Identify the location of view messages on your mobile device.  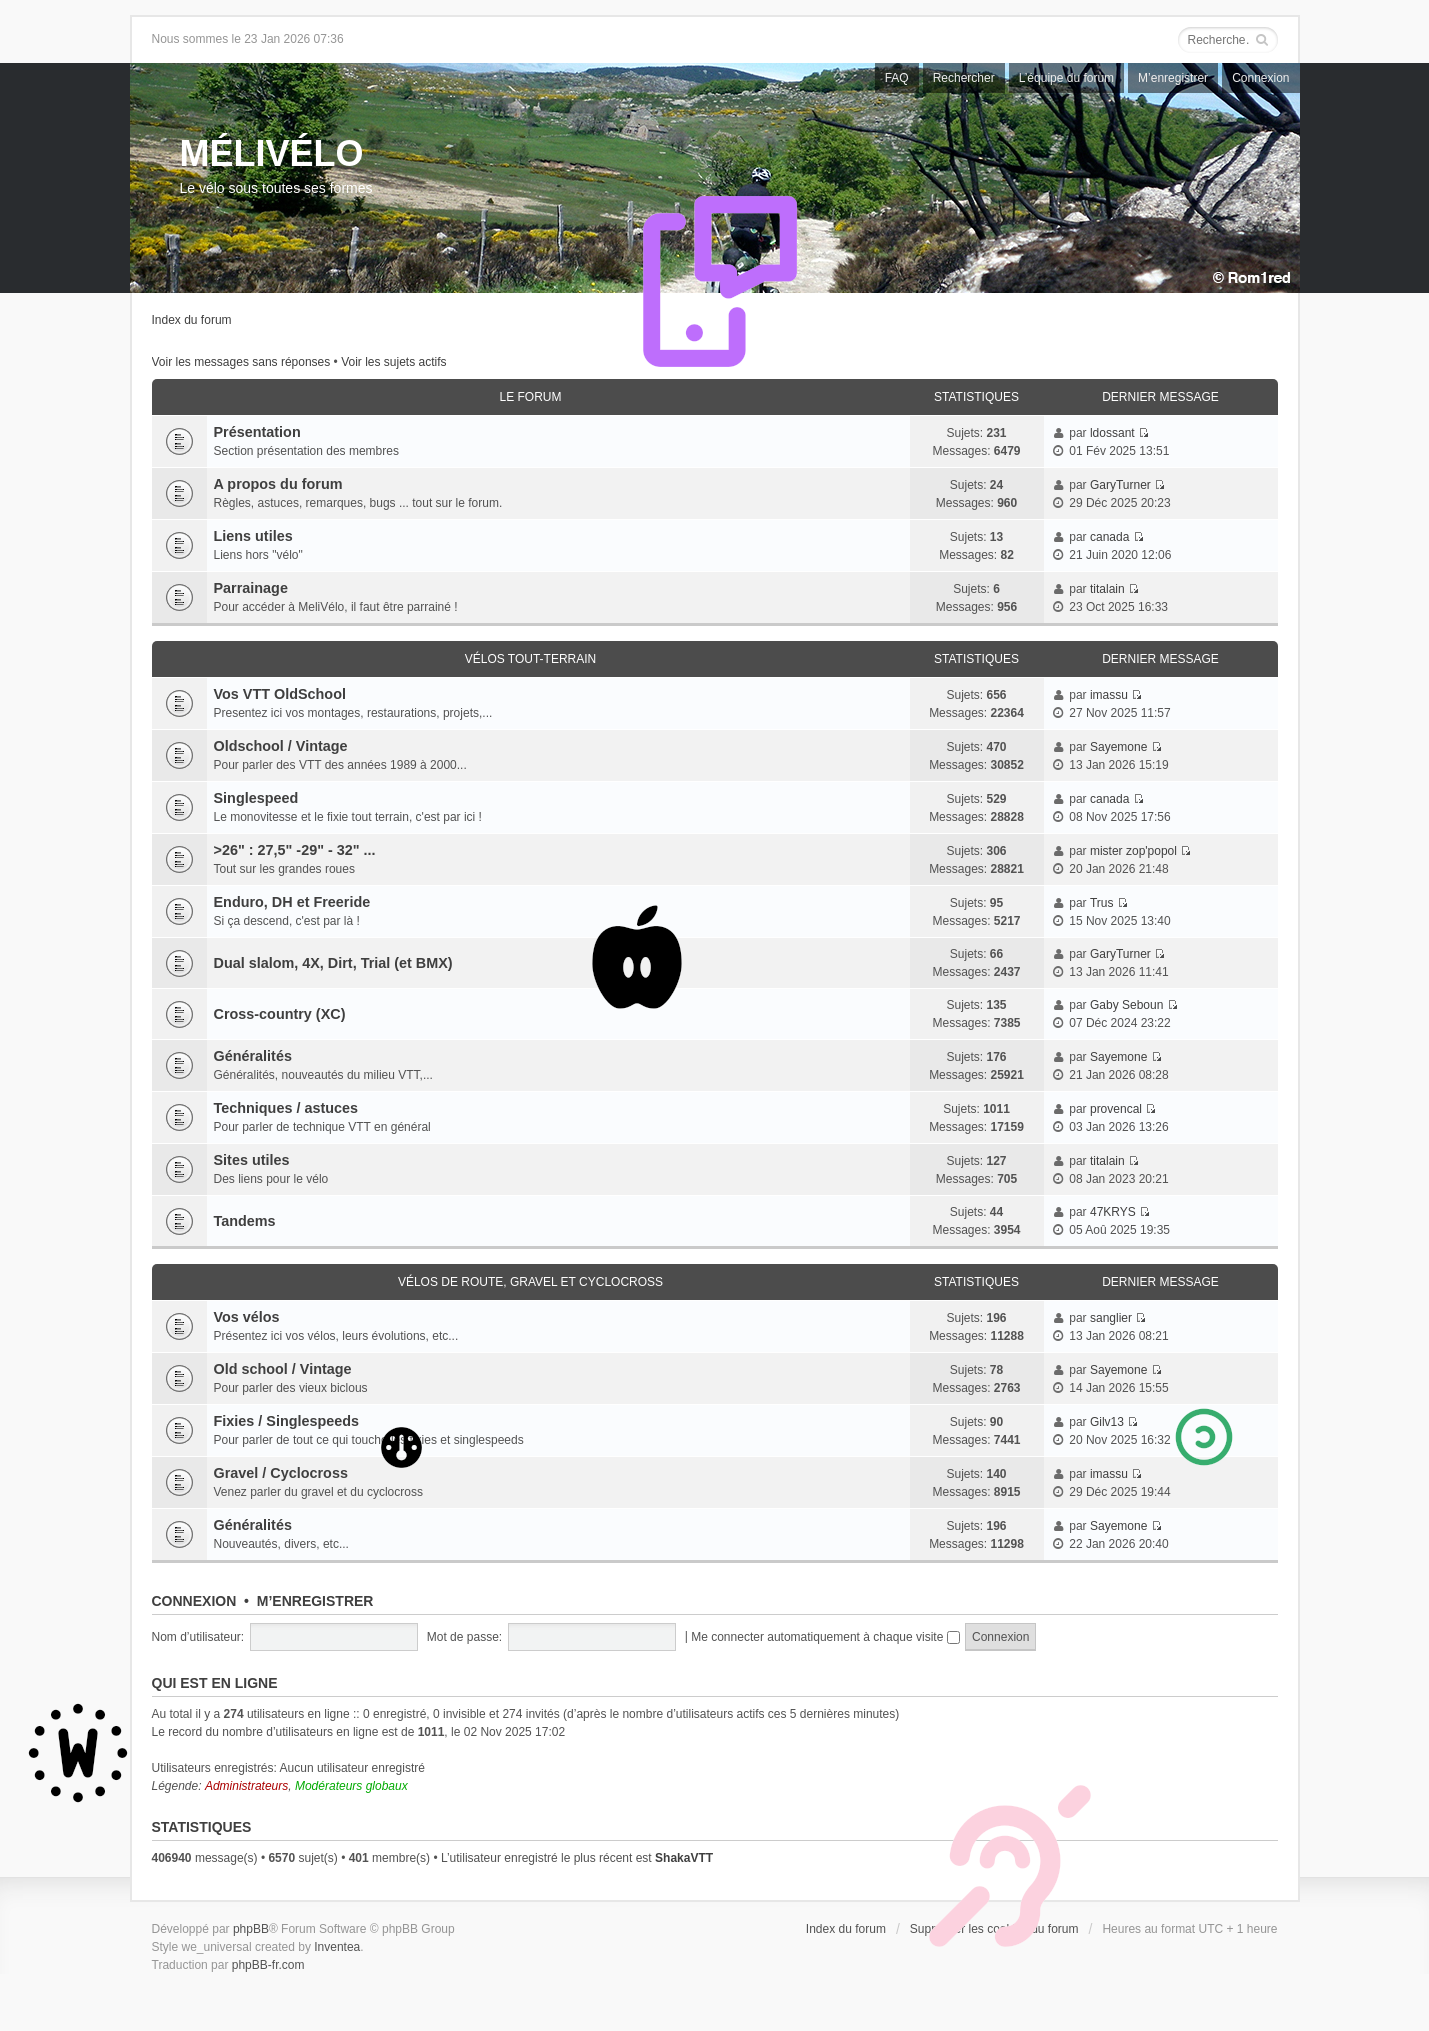
(711, 281).